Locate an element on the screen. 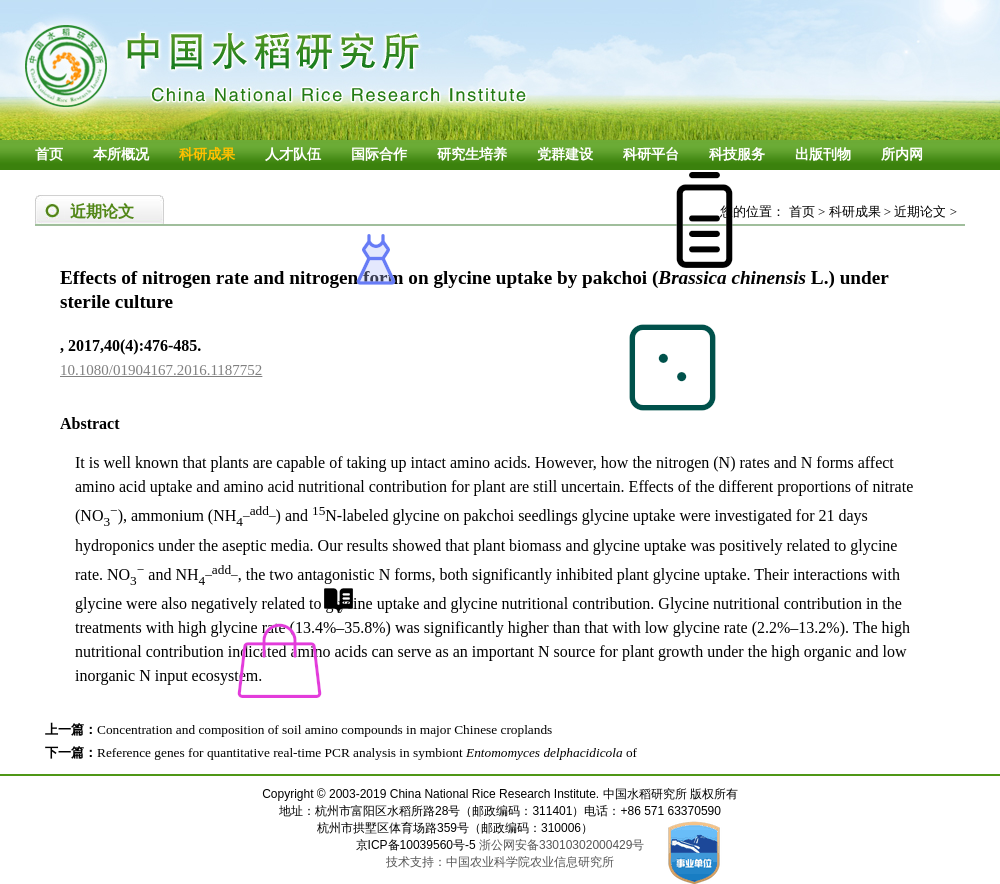  access shopping bag or cart is located at coordinates (279, 665).